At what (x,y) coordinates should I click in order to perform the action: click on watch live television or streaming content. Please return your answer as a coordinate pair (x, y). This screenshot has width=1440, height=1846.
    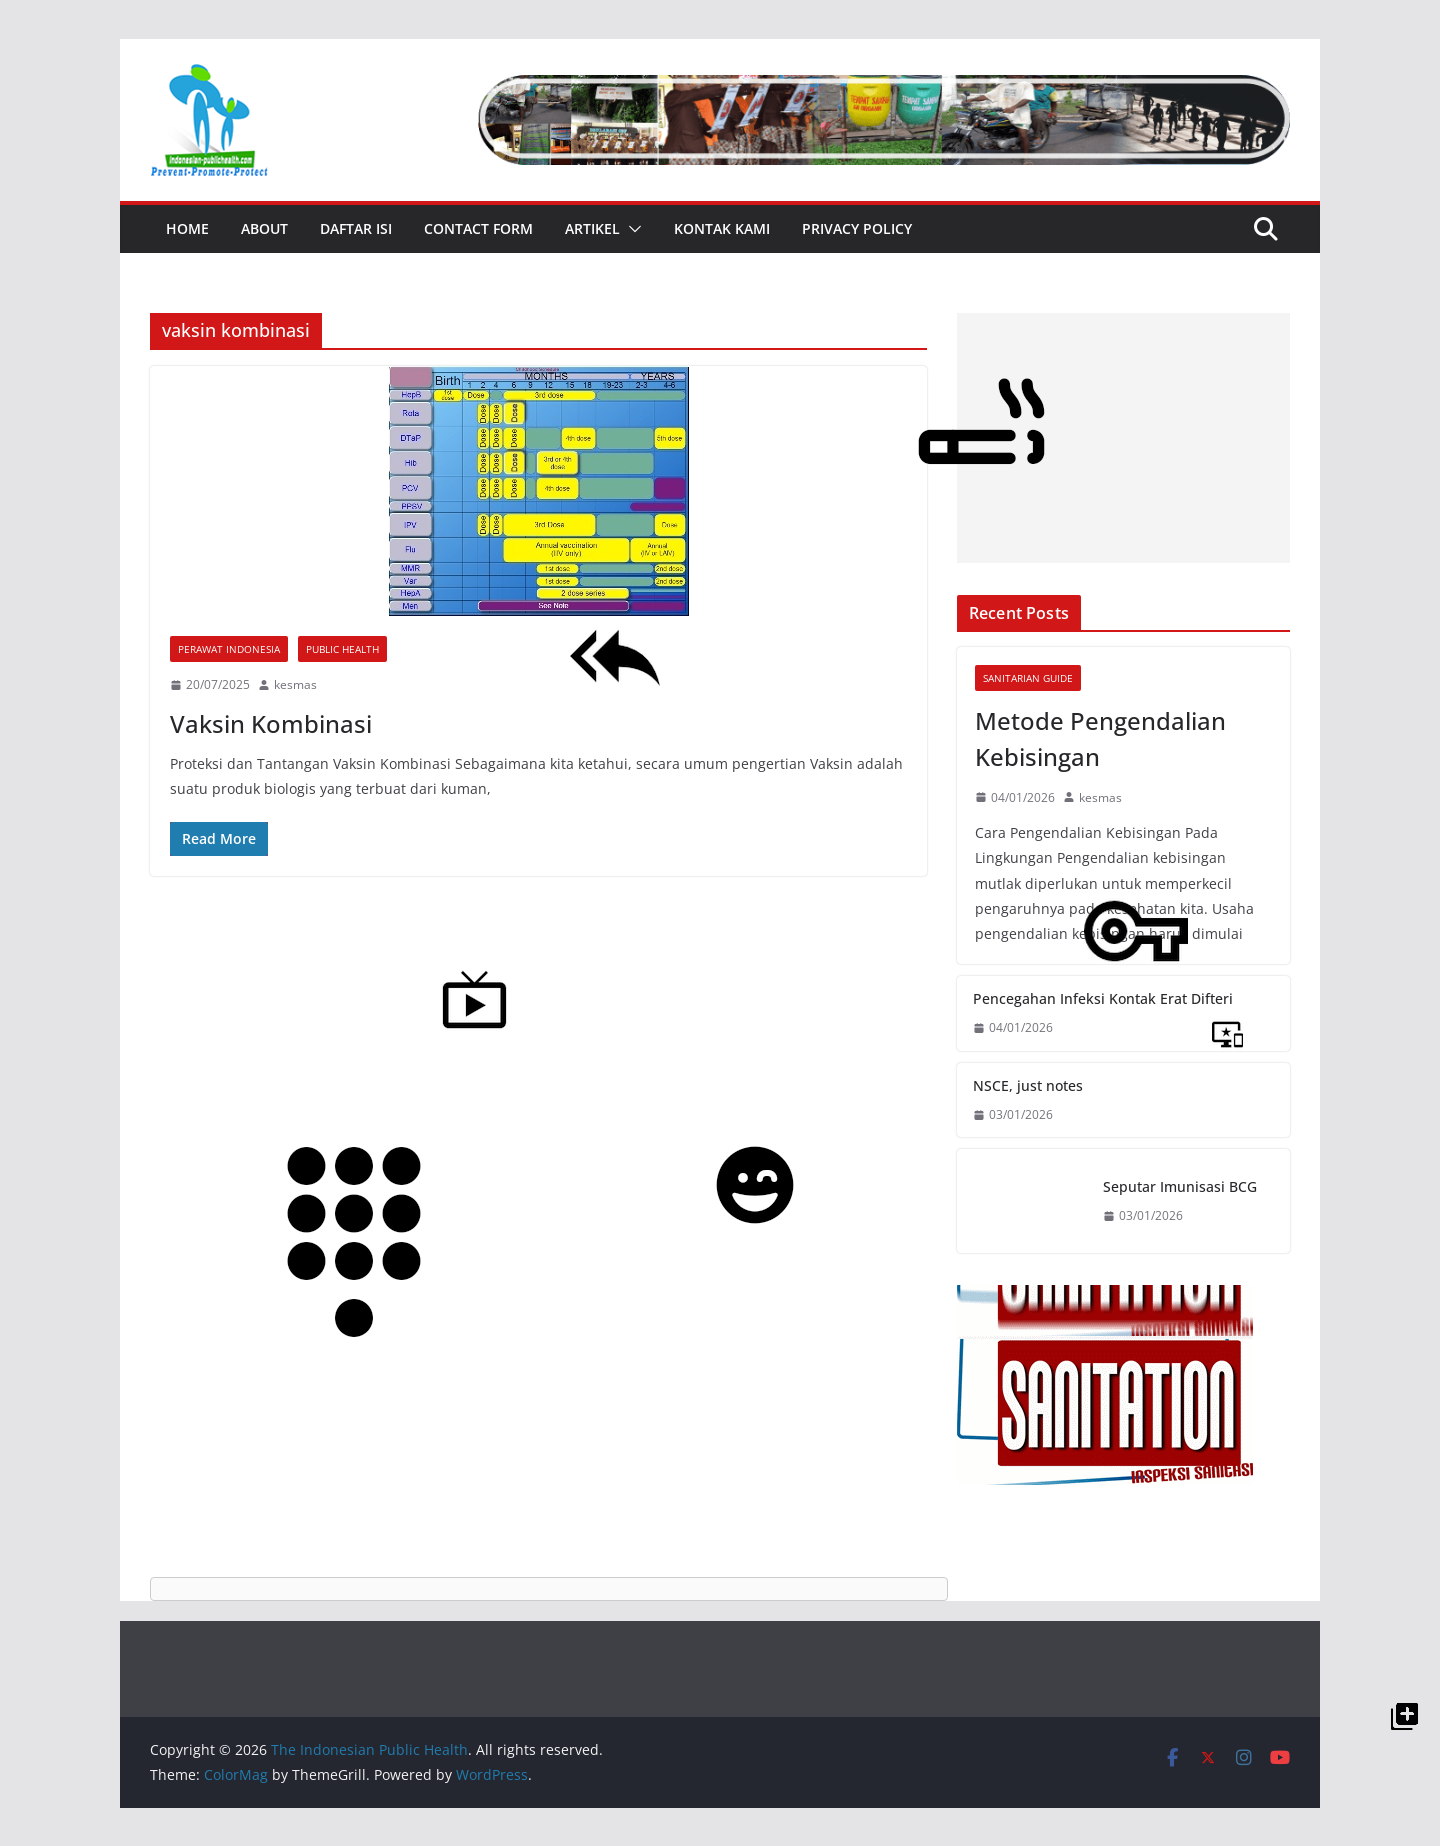
    Looking at the image, I should click on (474, 999).